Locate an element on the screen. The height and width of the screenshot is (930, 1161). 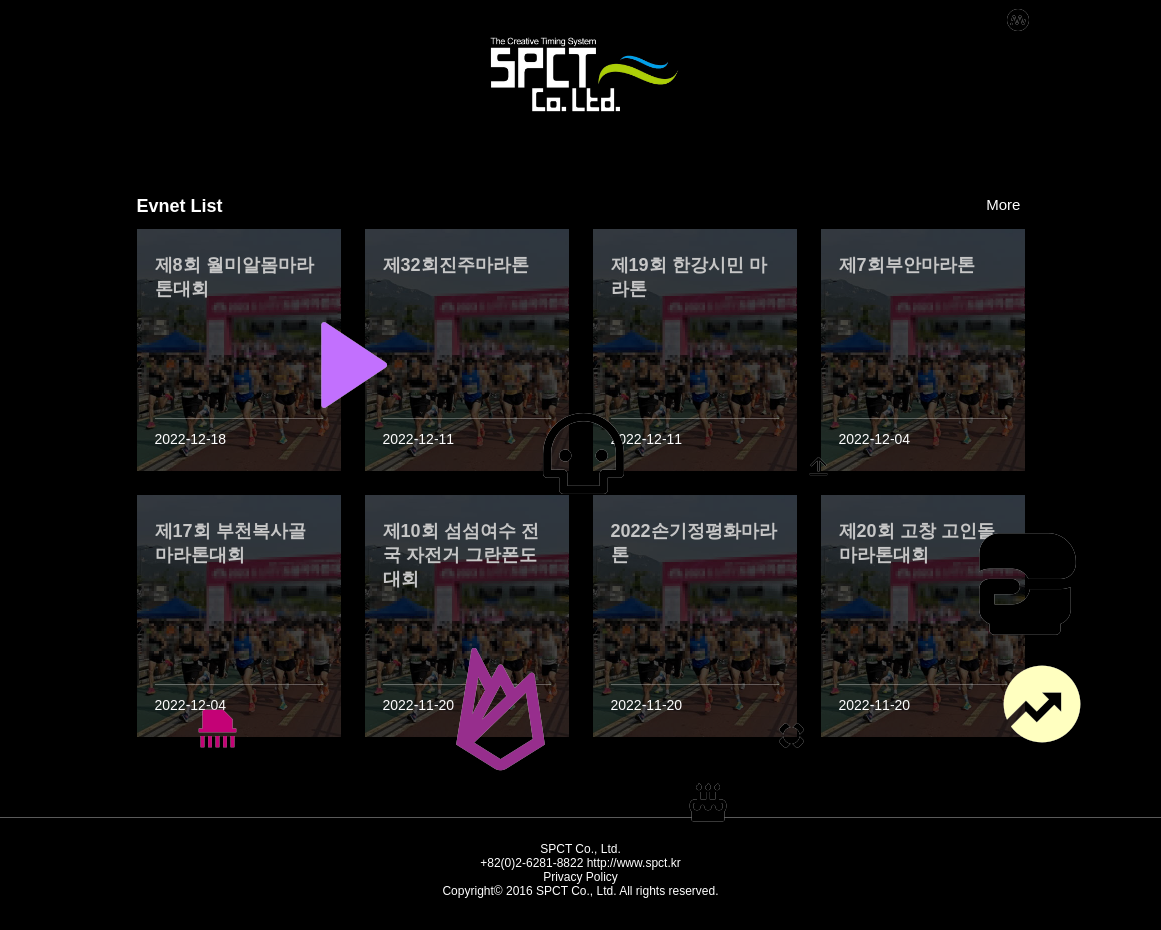
indicates dangerous or hazardous content is located at coordinates (583, 453).